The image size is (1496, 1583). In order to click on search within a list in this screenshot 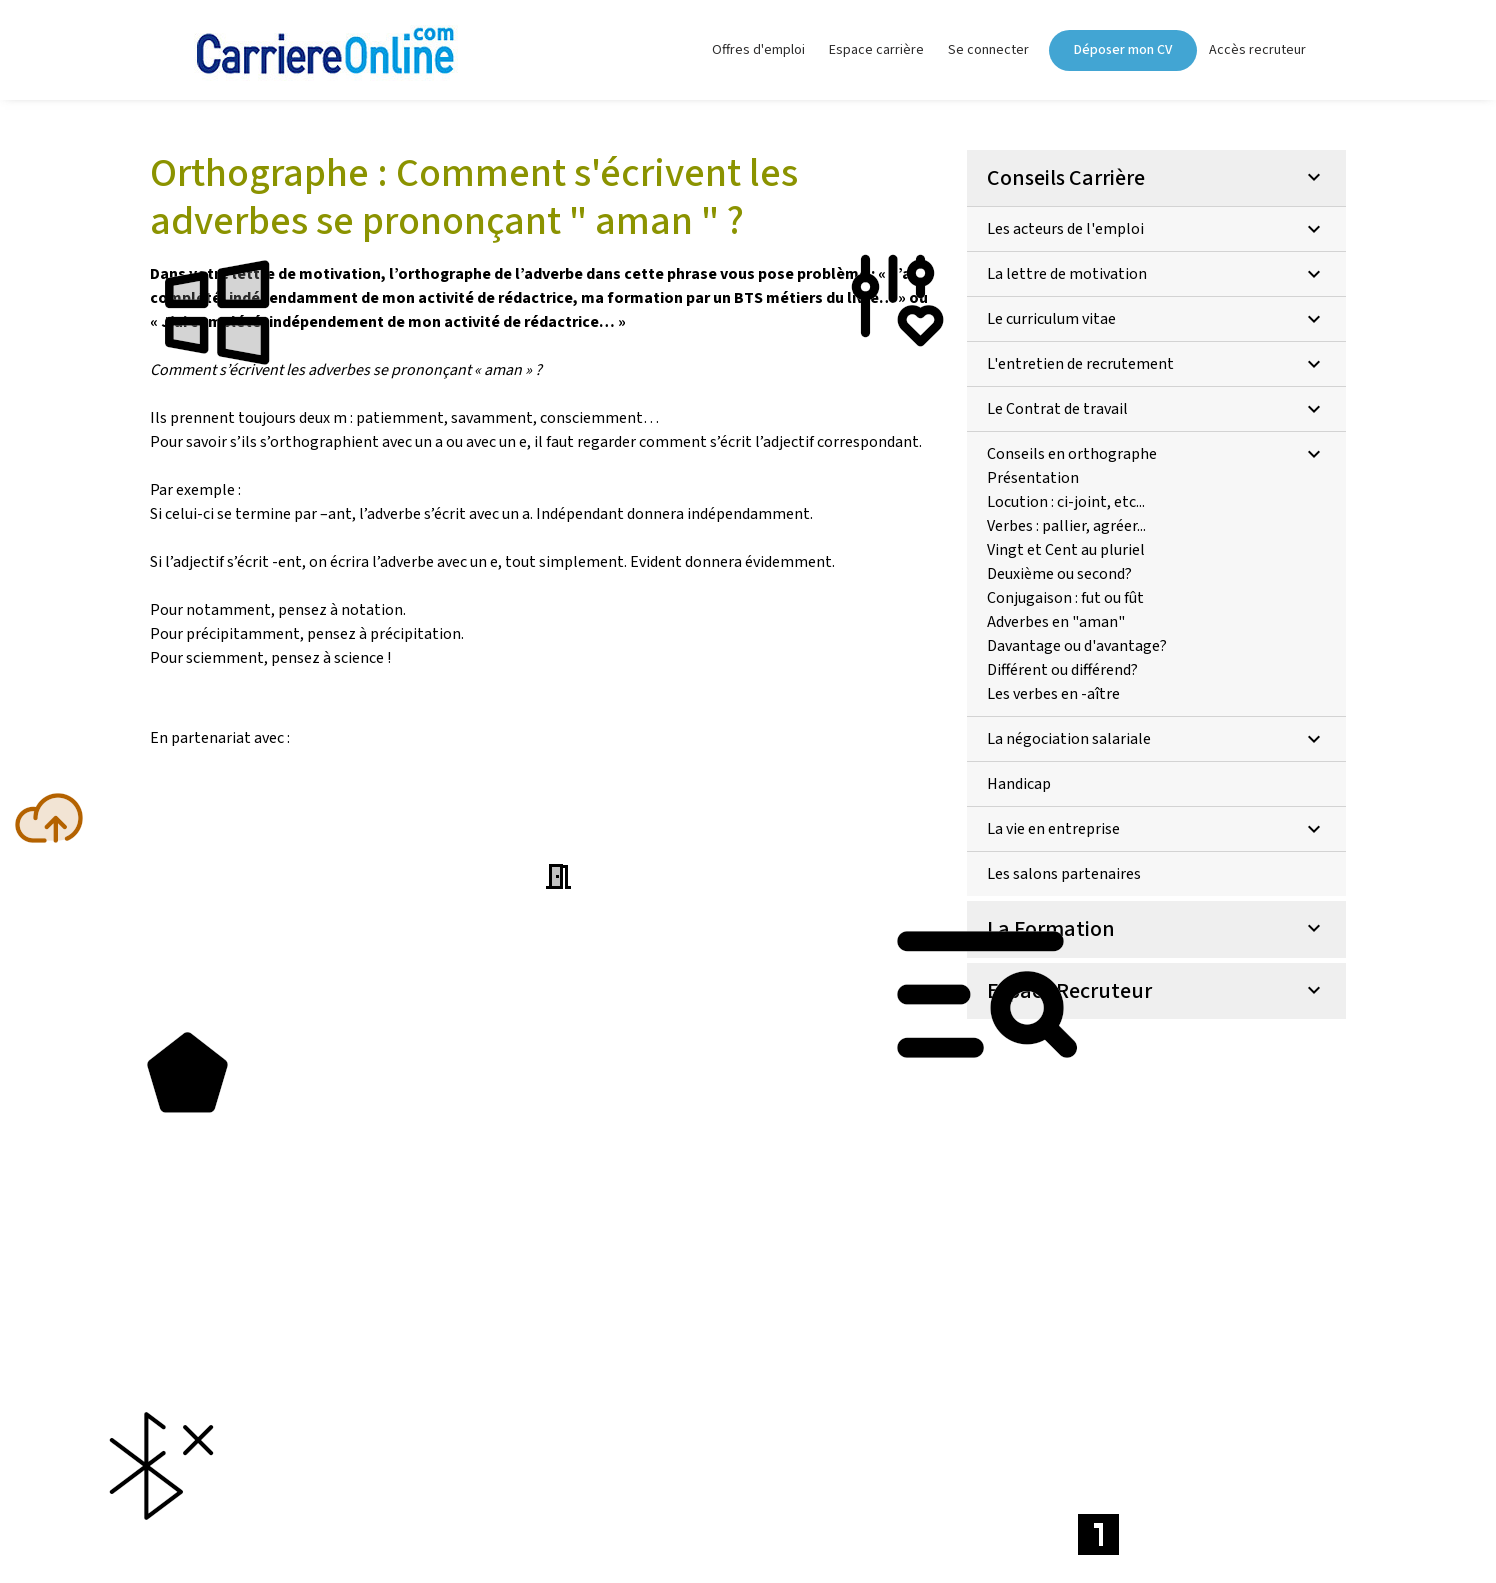, I will do `click(980, 994)`.